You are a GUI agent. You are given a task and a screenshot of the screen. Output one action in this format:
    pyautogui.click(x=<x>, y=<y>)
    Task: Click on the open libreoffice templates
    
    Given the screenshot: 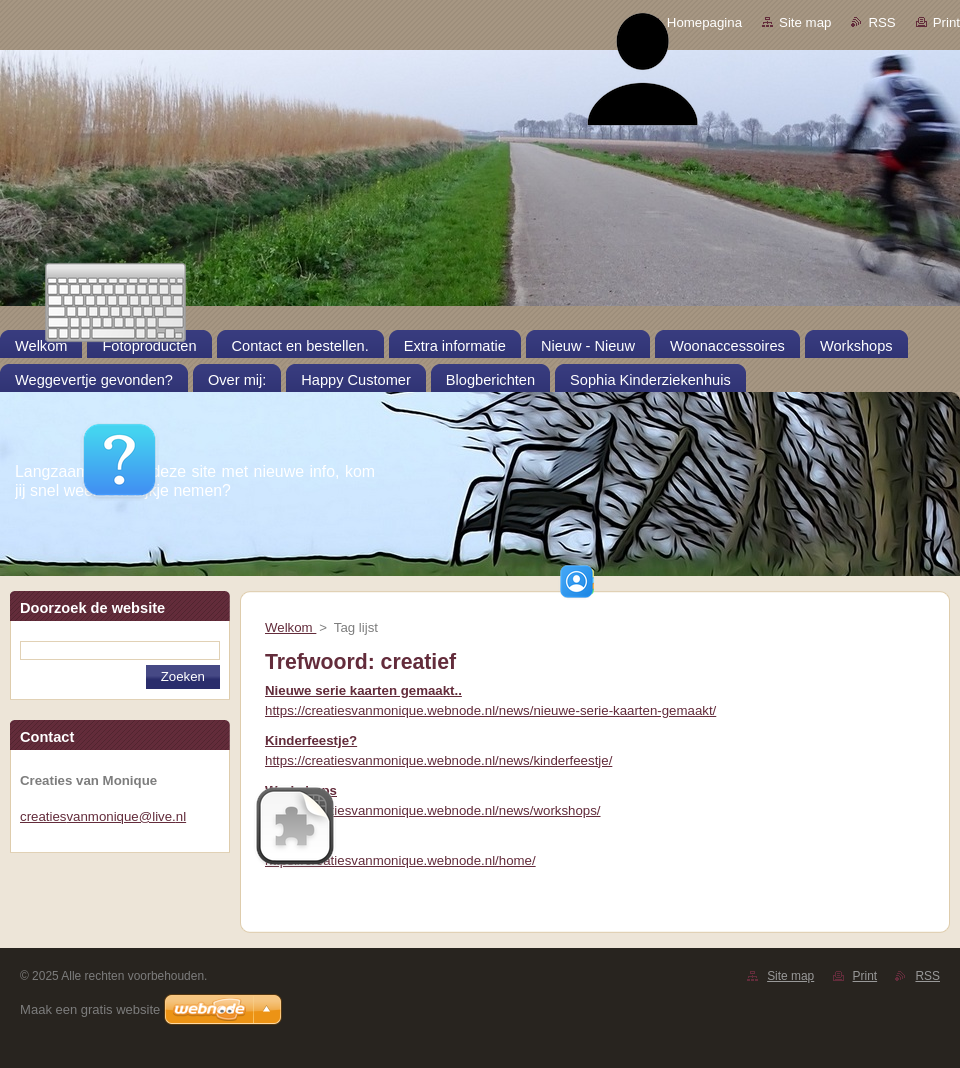 What is the action you would take?
    pyautogui.click(x=295, y=826)
    